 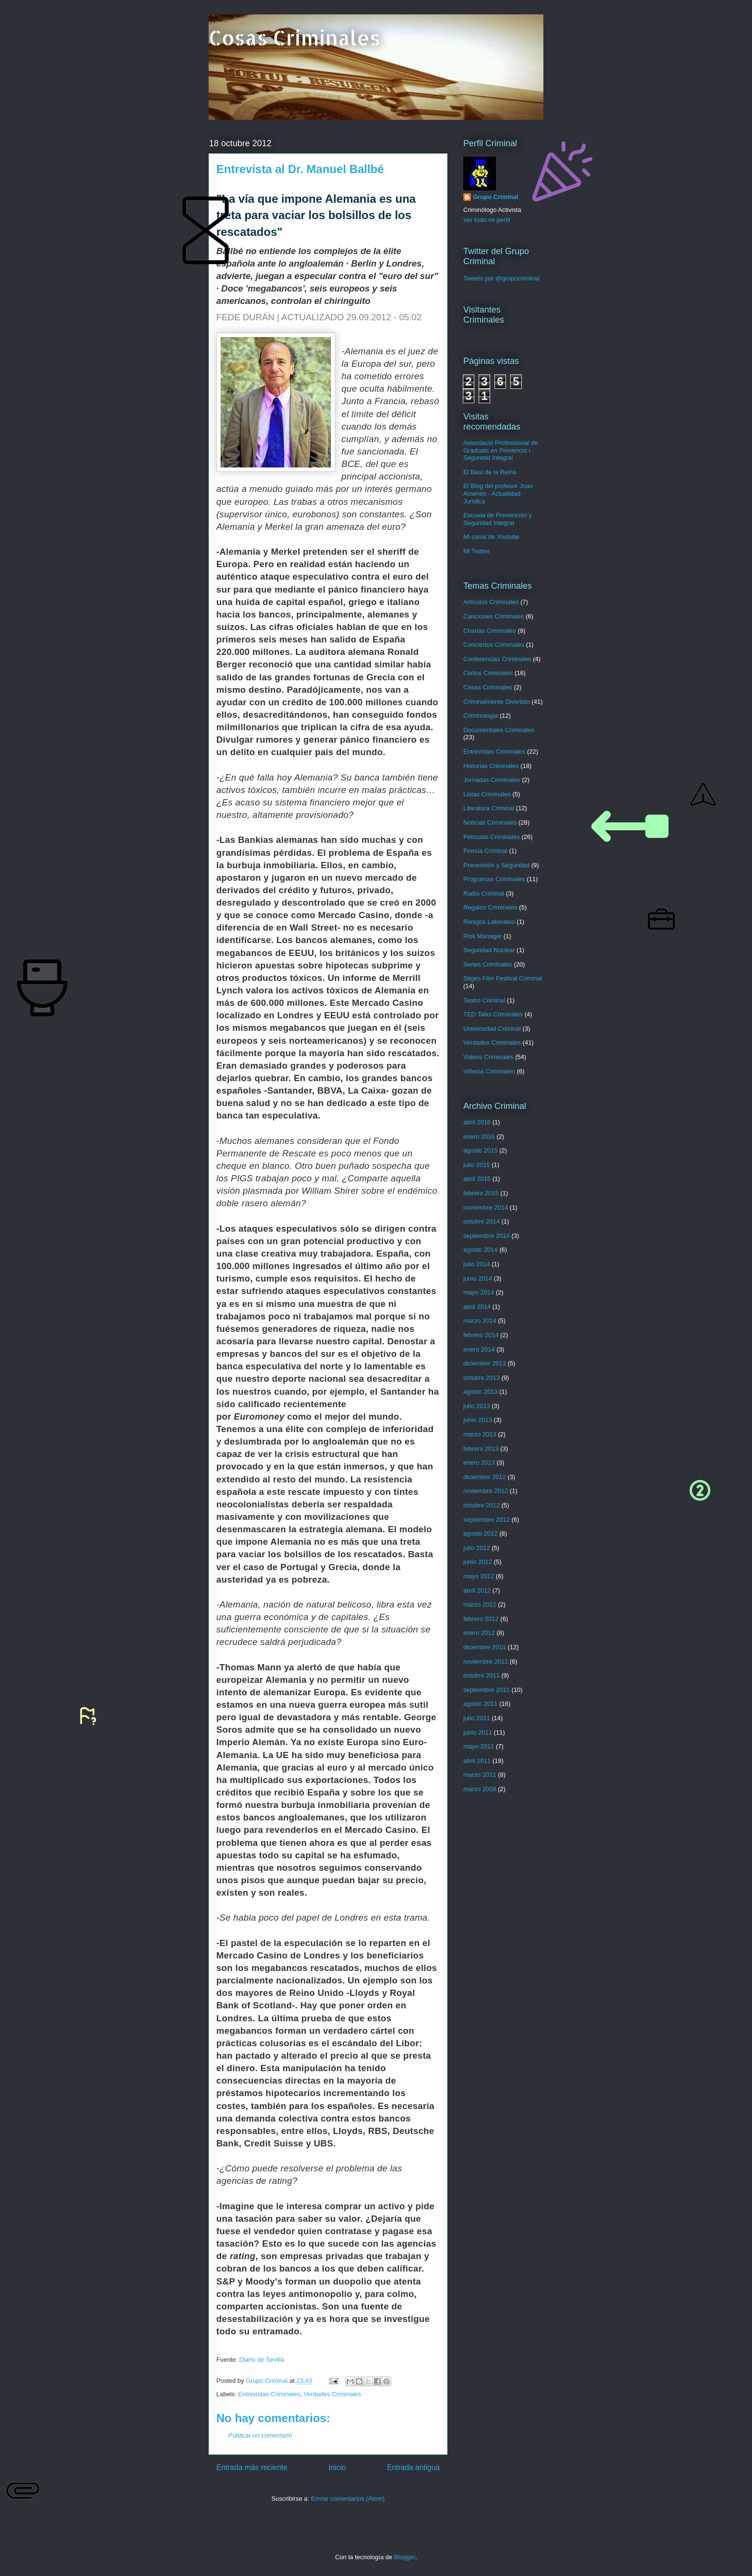 What do you see at coordinates (630, 826) in the screenshot?
I see `go back to previous screen` at bounding box center [630, 826].